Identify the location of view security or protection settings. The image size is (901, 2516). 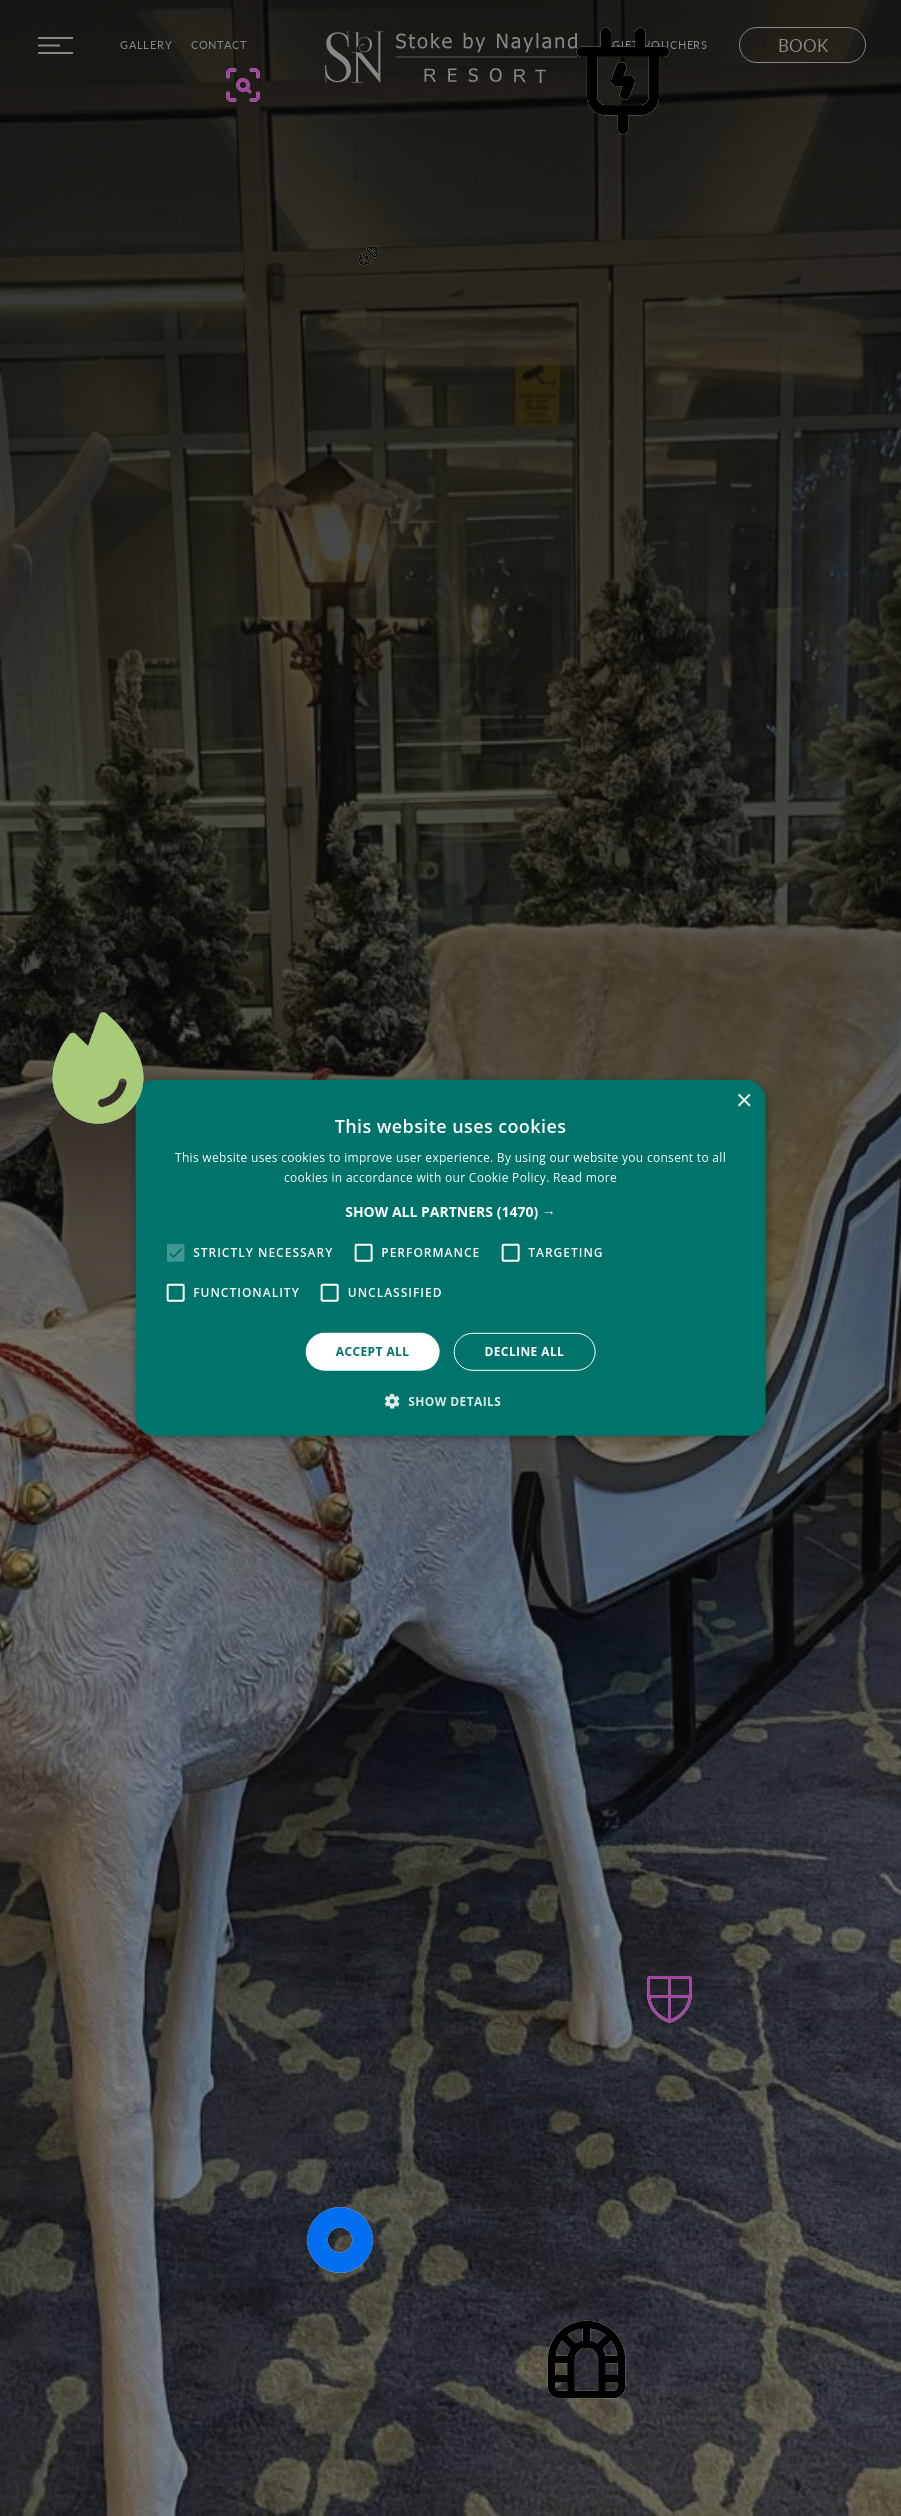
(669, 1996).